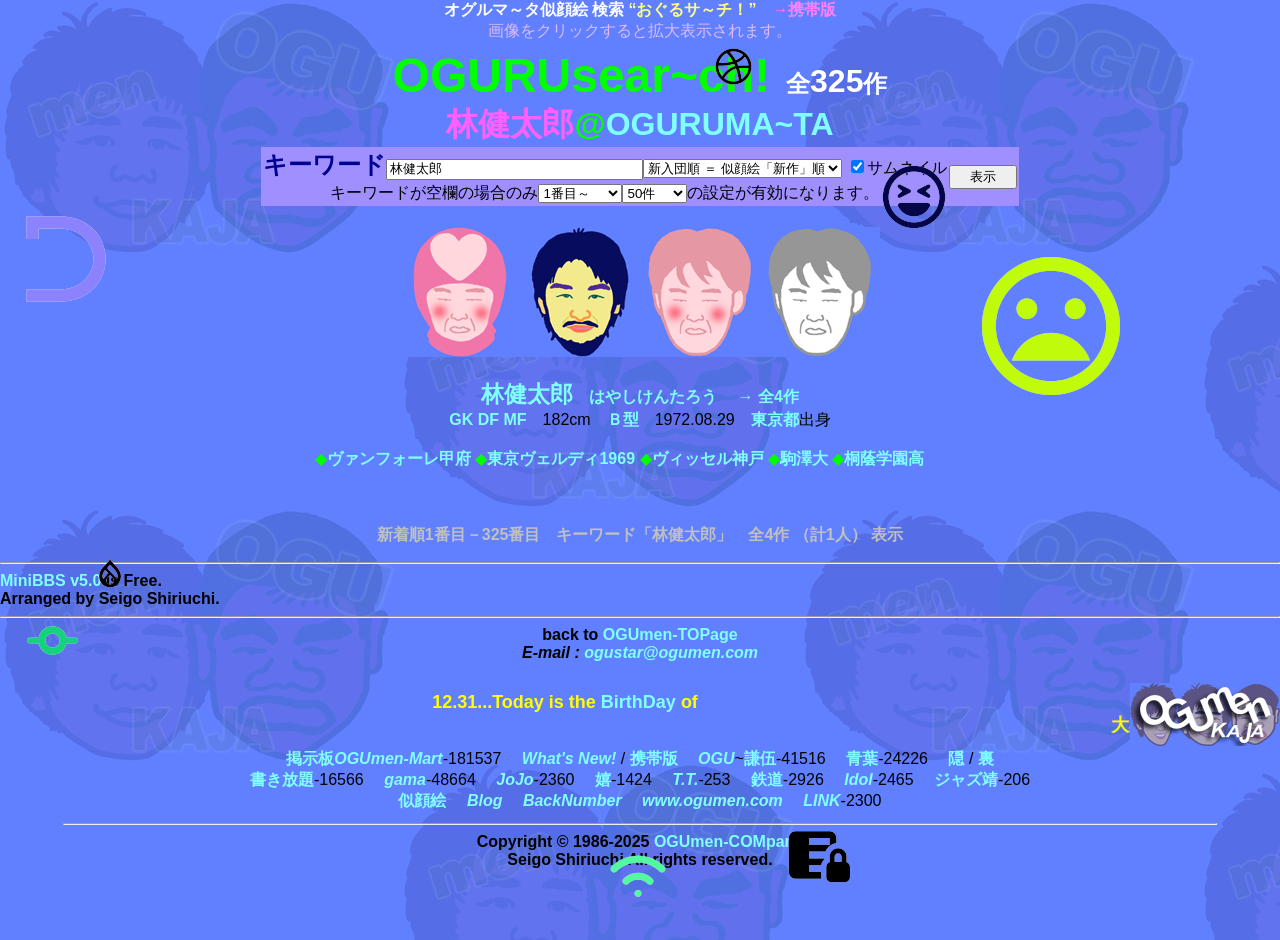 The image size is (1280, 940). What do you see at coordinates (52, 640) in the screenshot?
I see `view commit history` at bounding box center [52, 640].